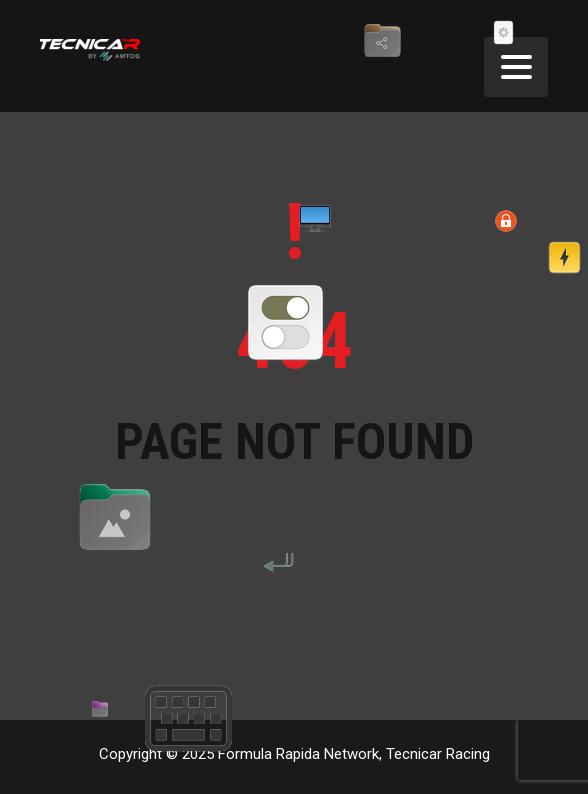 The image size is (588, 794). I want to click on a desktop application shortcut file, so click(503, 32).